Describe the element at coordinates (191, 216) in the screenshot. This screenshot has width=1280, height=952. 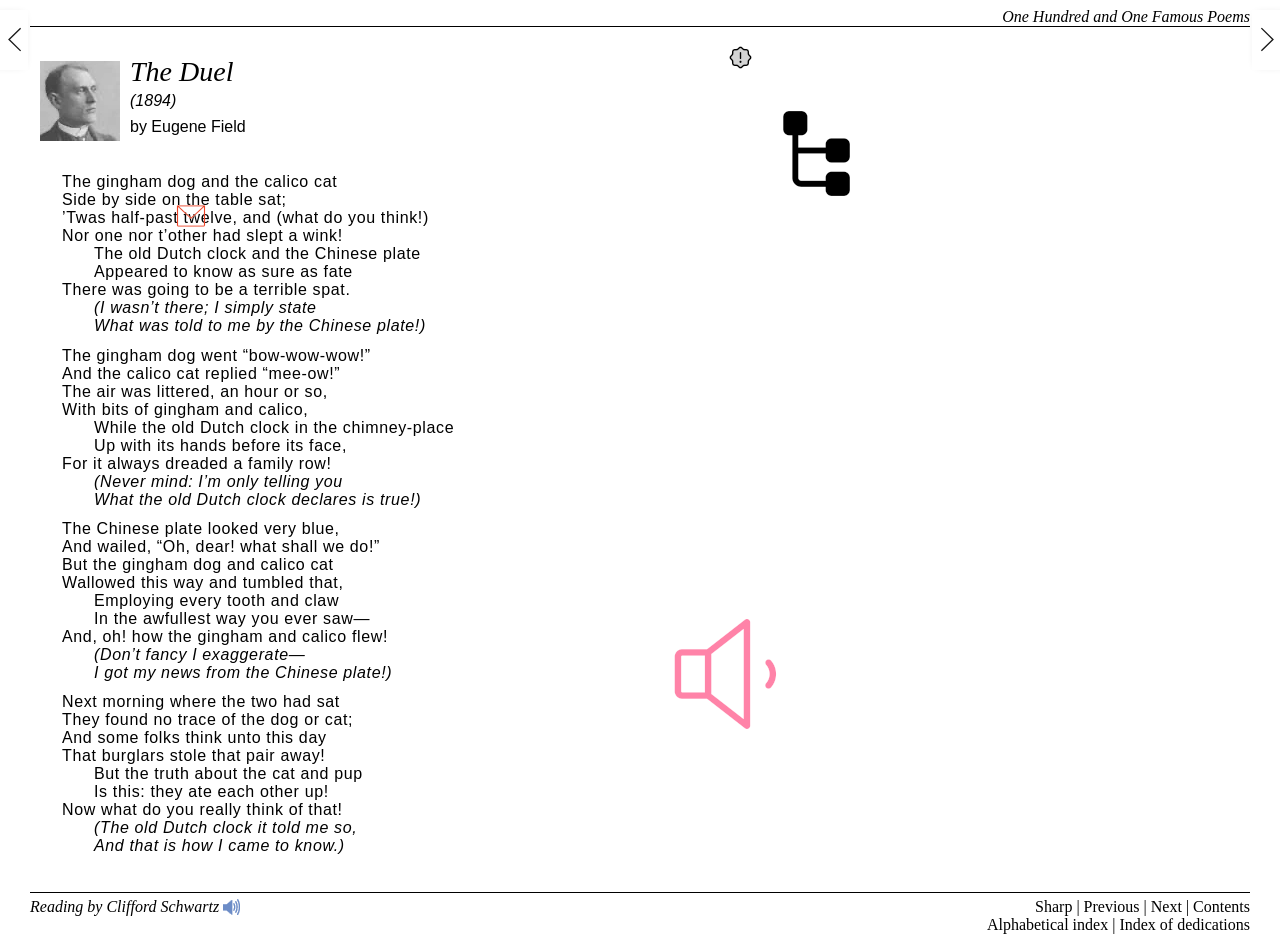
I see `access your inbox or messages` at that location.